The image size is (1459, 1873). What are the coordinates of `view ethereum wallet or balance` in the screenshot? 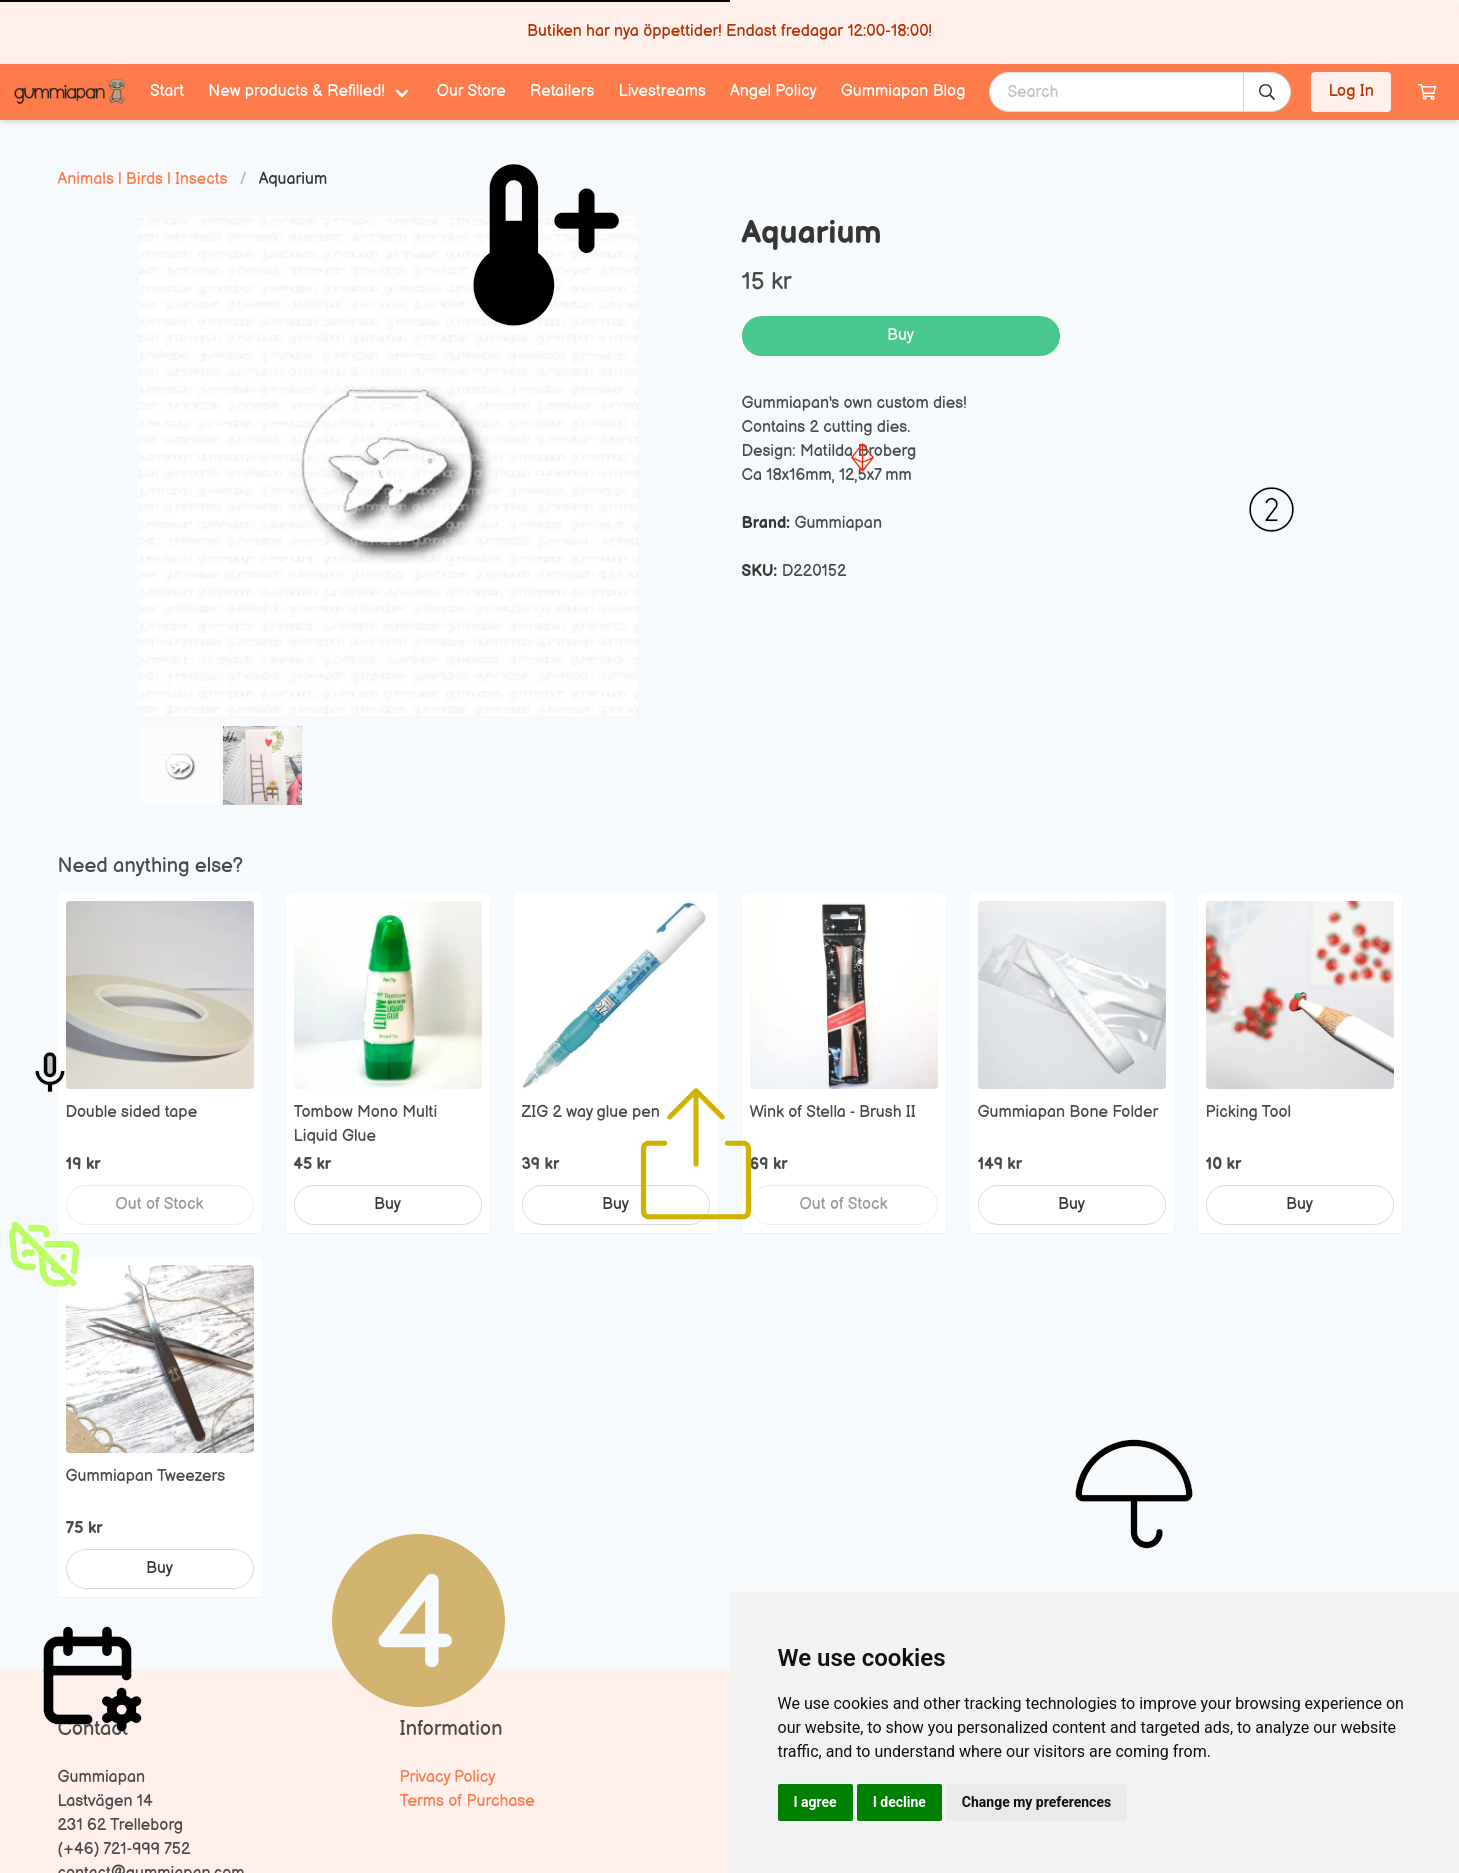 It's located at (862, 457).